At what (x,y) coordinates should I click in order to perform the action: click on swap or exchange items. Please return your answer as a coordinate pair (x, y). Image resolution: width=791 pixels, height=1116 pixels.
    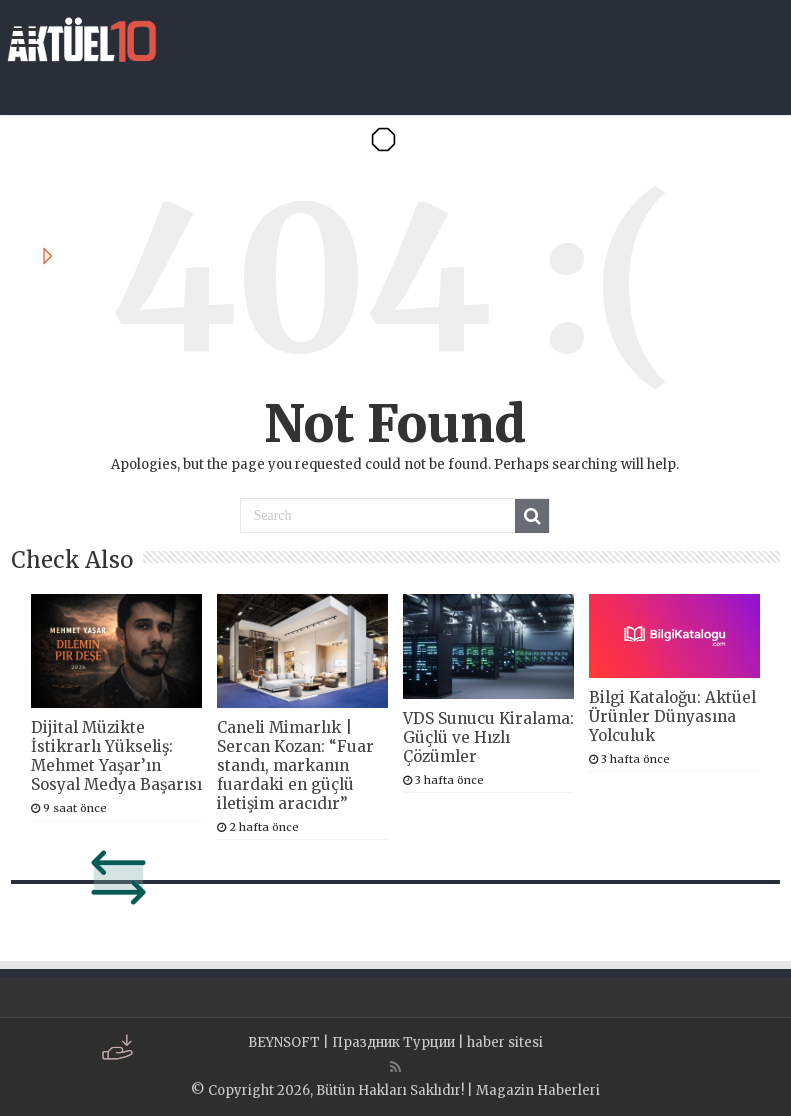
    Looking at the image, I should click on (118, 877).